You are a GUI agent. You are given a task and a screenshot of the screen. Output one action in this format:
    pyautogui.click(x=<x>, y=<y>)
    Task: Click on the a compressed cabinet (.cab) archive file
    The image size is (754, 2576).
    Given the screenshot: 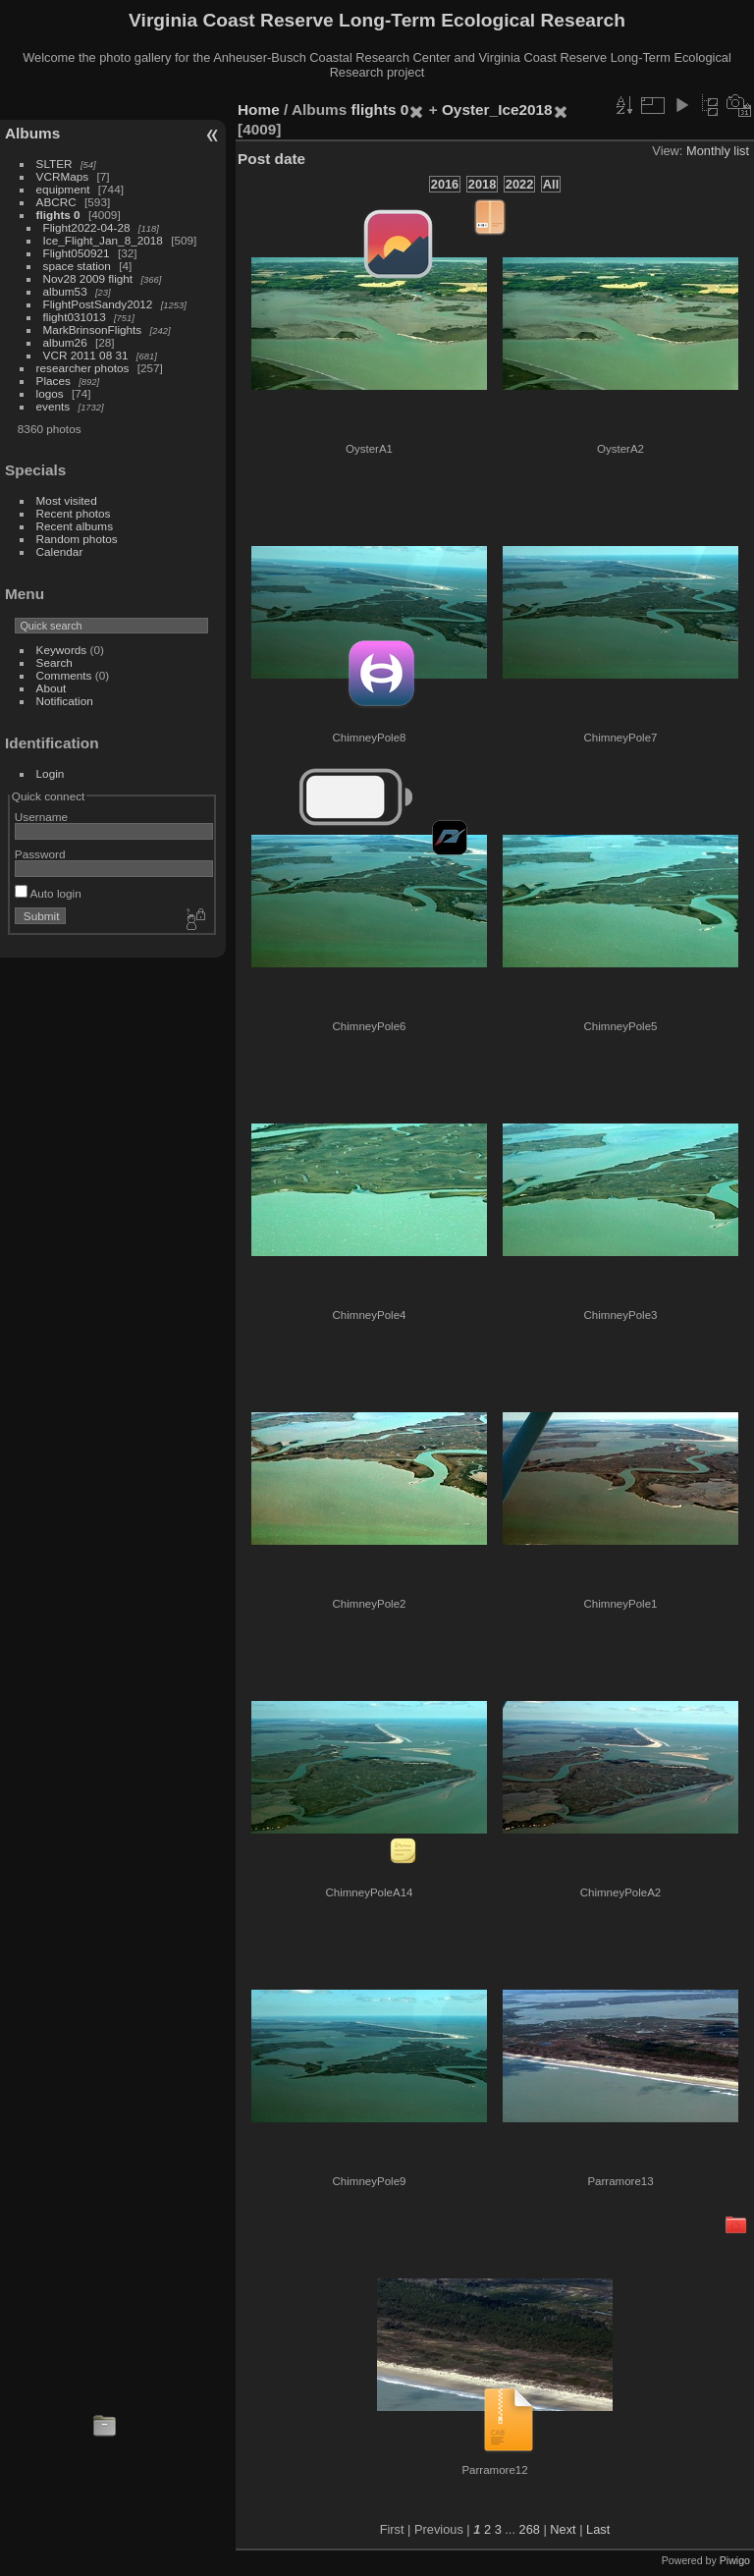 What is the action you would take?
    pyautogui.click(x=509, y=2421)
    